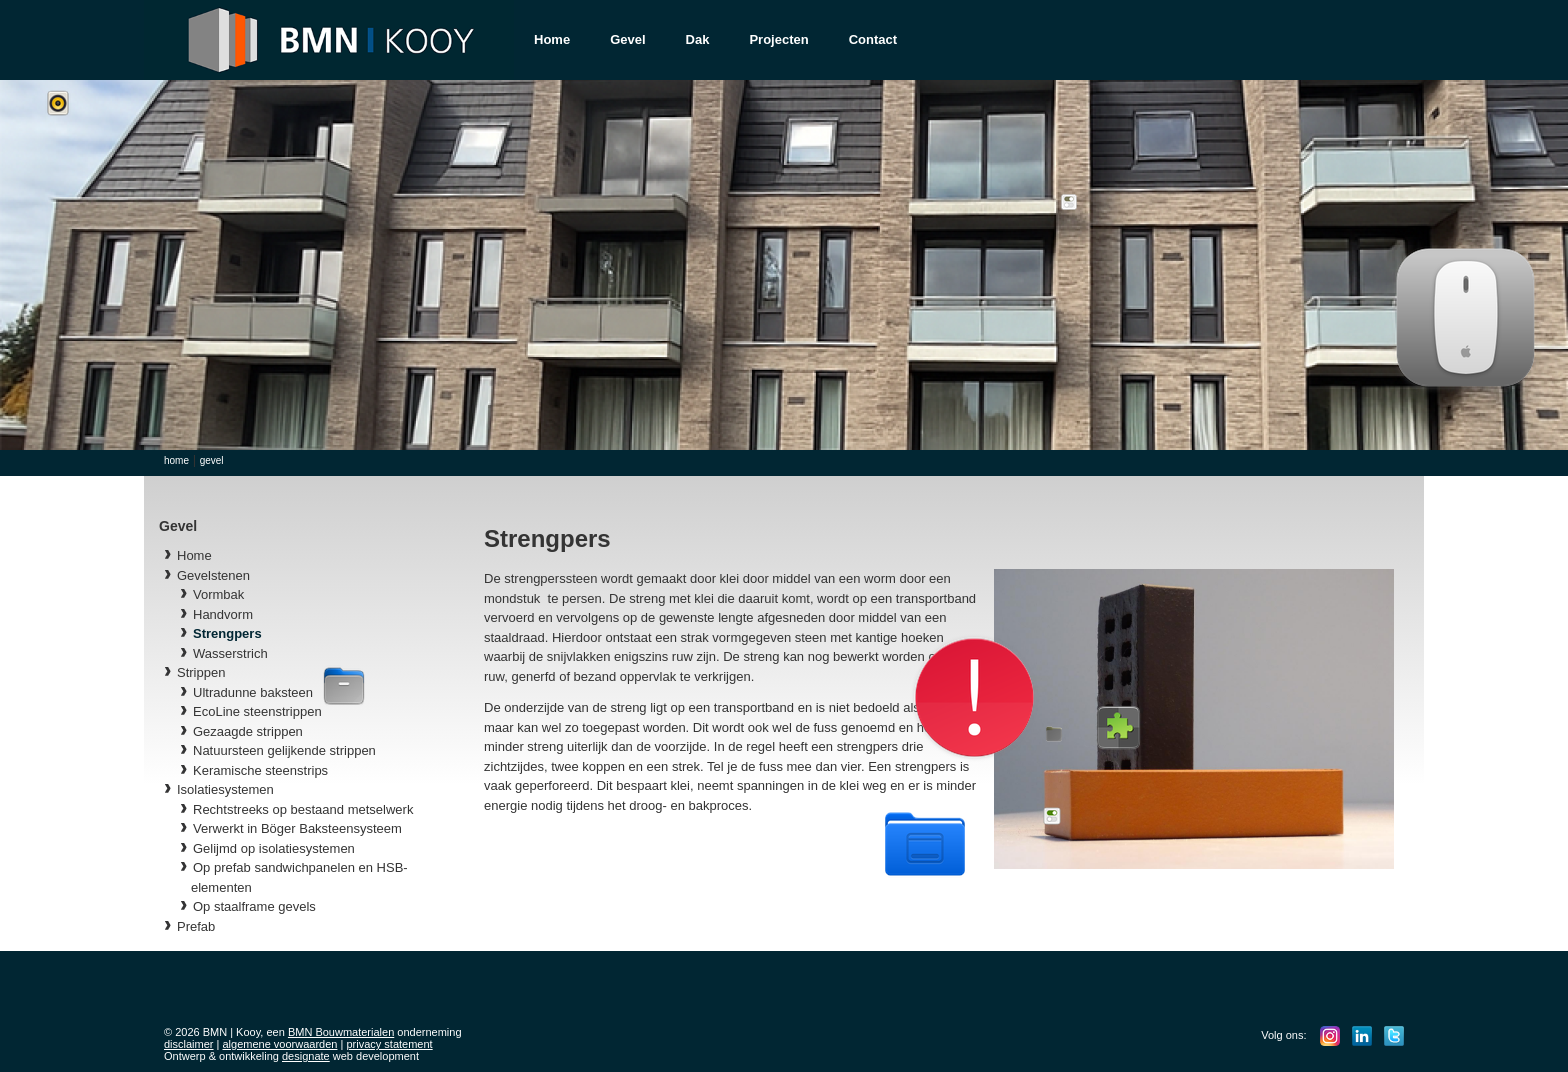 The height and width of the screenshot is (1072, 1568). I want to click on browse or manage system add-ons, so click(1118, 727).